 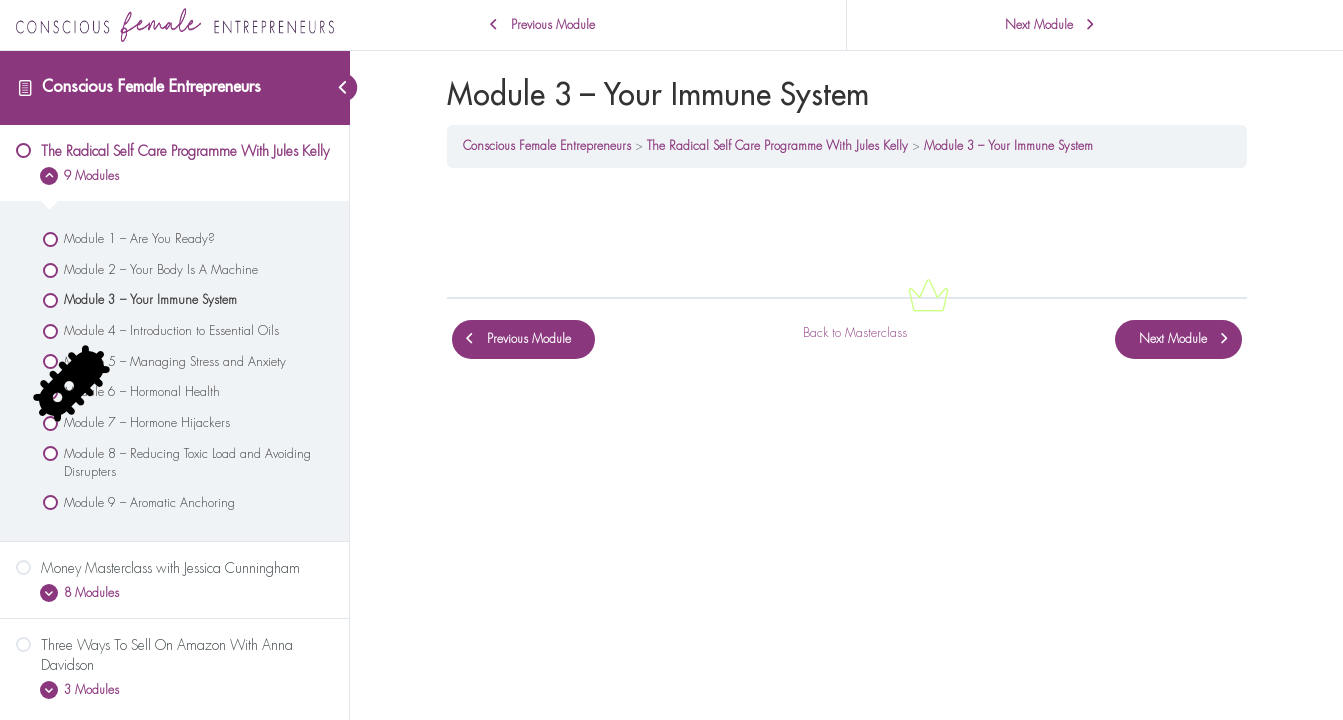 I want to click on indicates premium or pro membership status, so click(x=928, y=297).